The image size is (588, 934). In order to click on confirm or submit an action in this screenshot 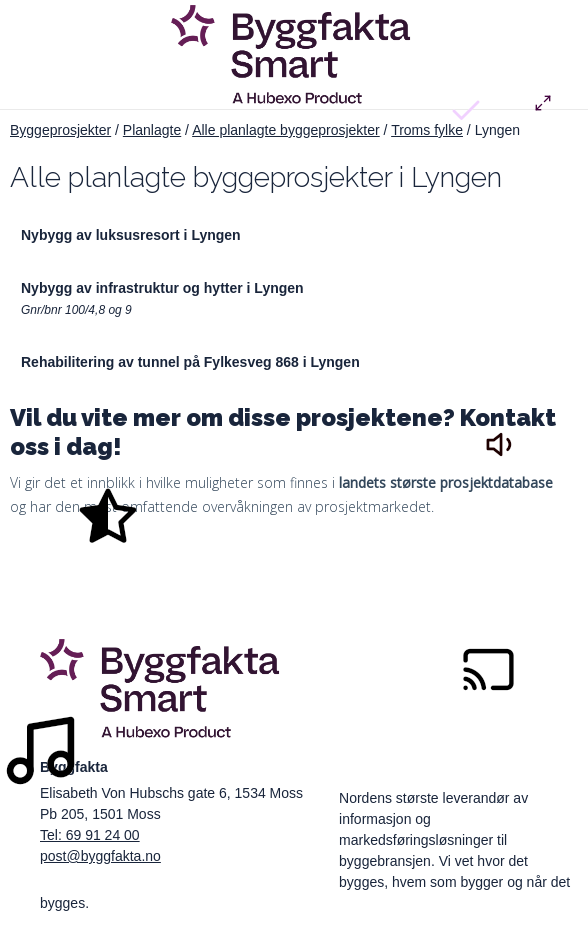, I will do `click(466, 111)`.